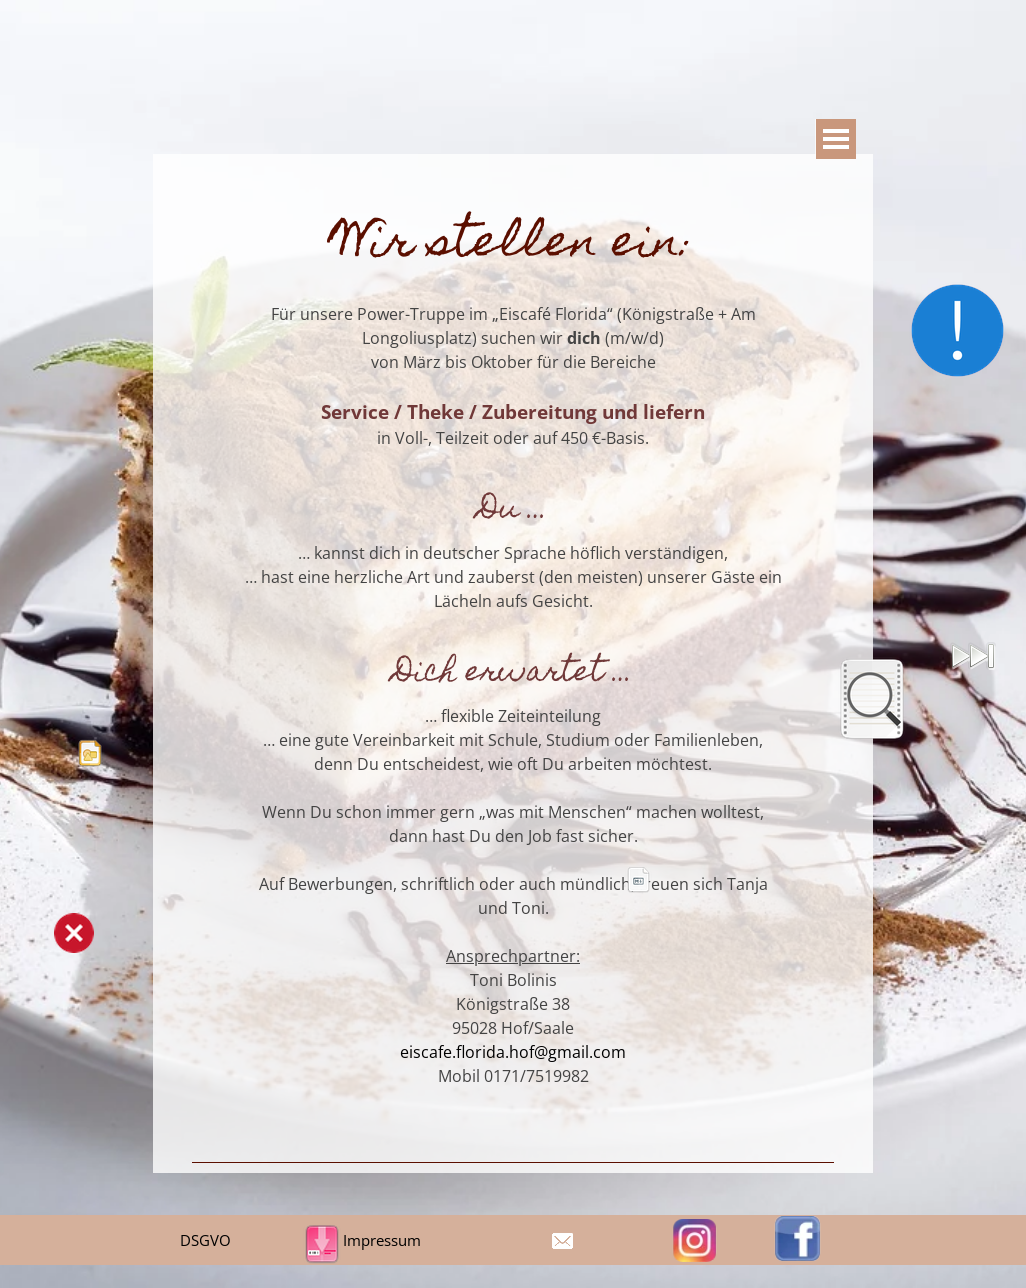  What do you see at coordinates (973, 656) in the screenshot?
I see `skip to the next track or media item` at bounding box center [973, 656].